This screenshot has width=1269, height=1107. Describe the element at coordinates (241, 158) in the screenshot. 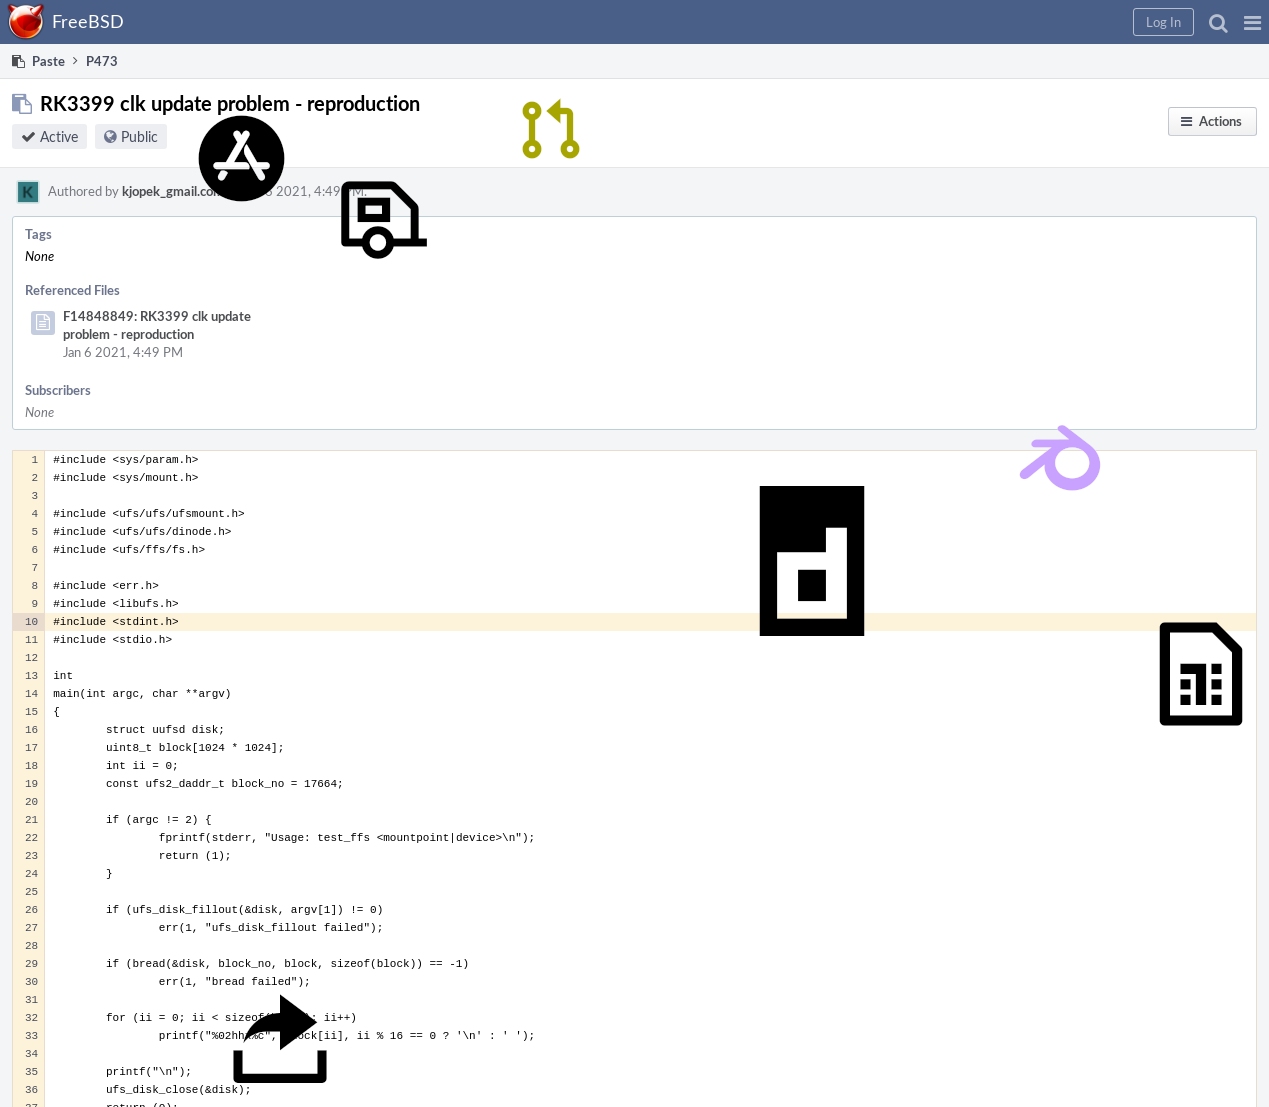

I see `open the Apple App Store` at that location.